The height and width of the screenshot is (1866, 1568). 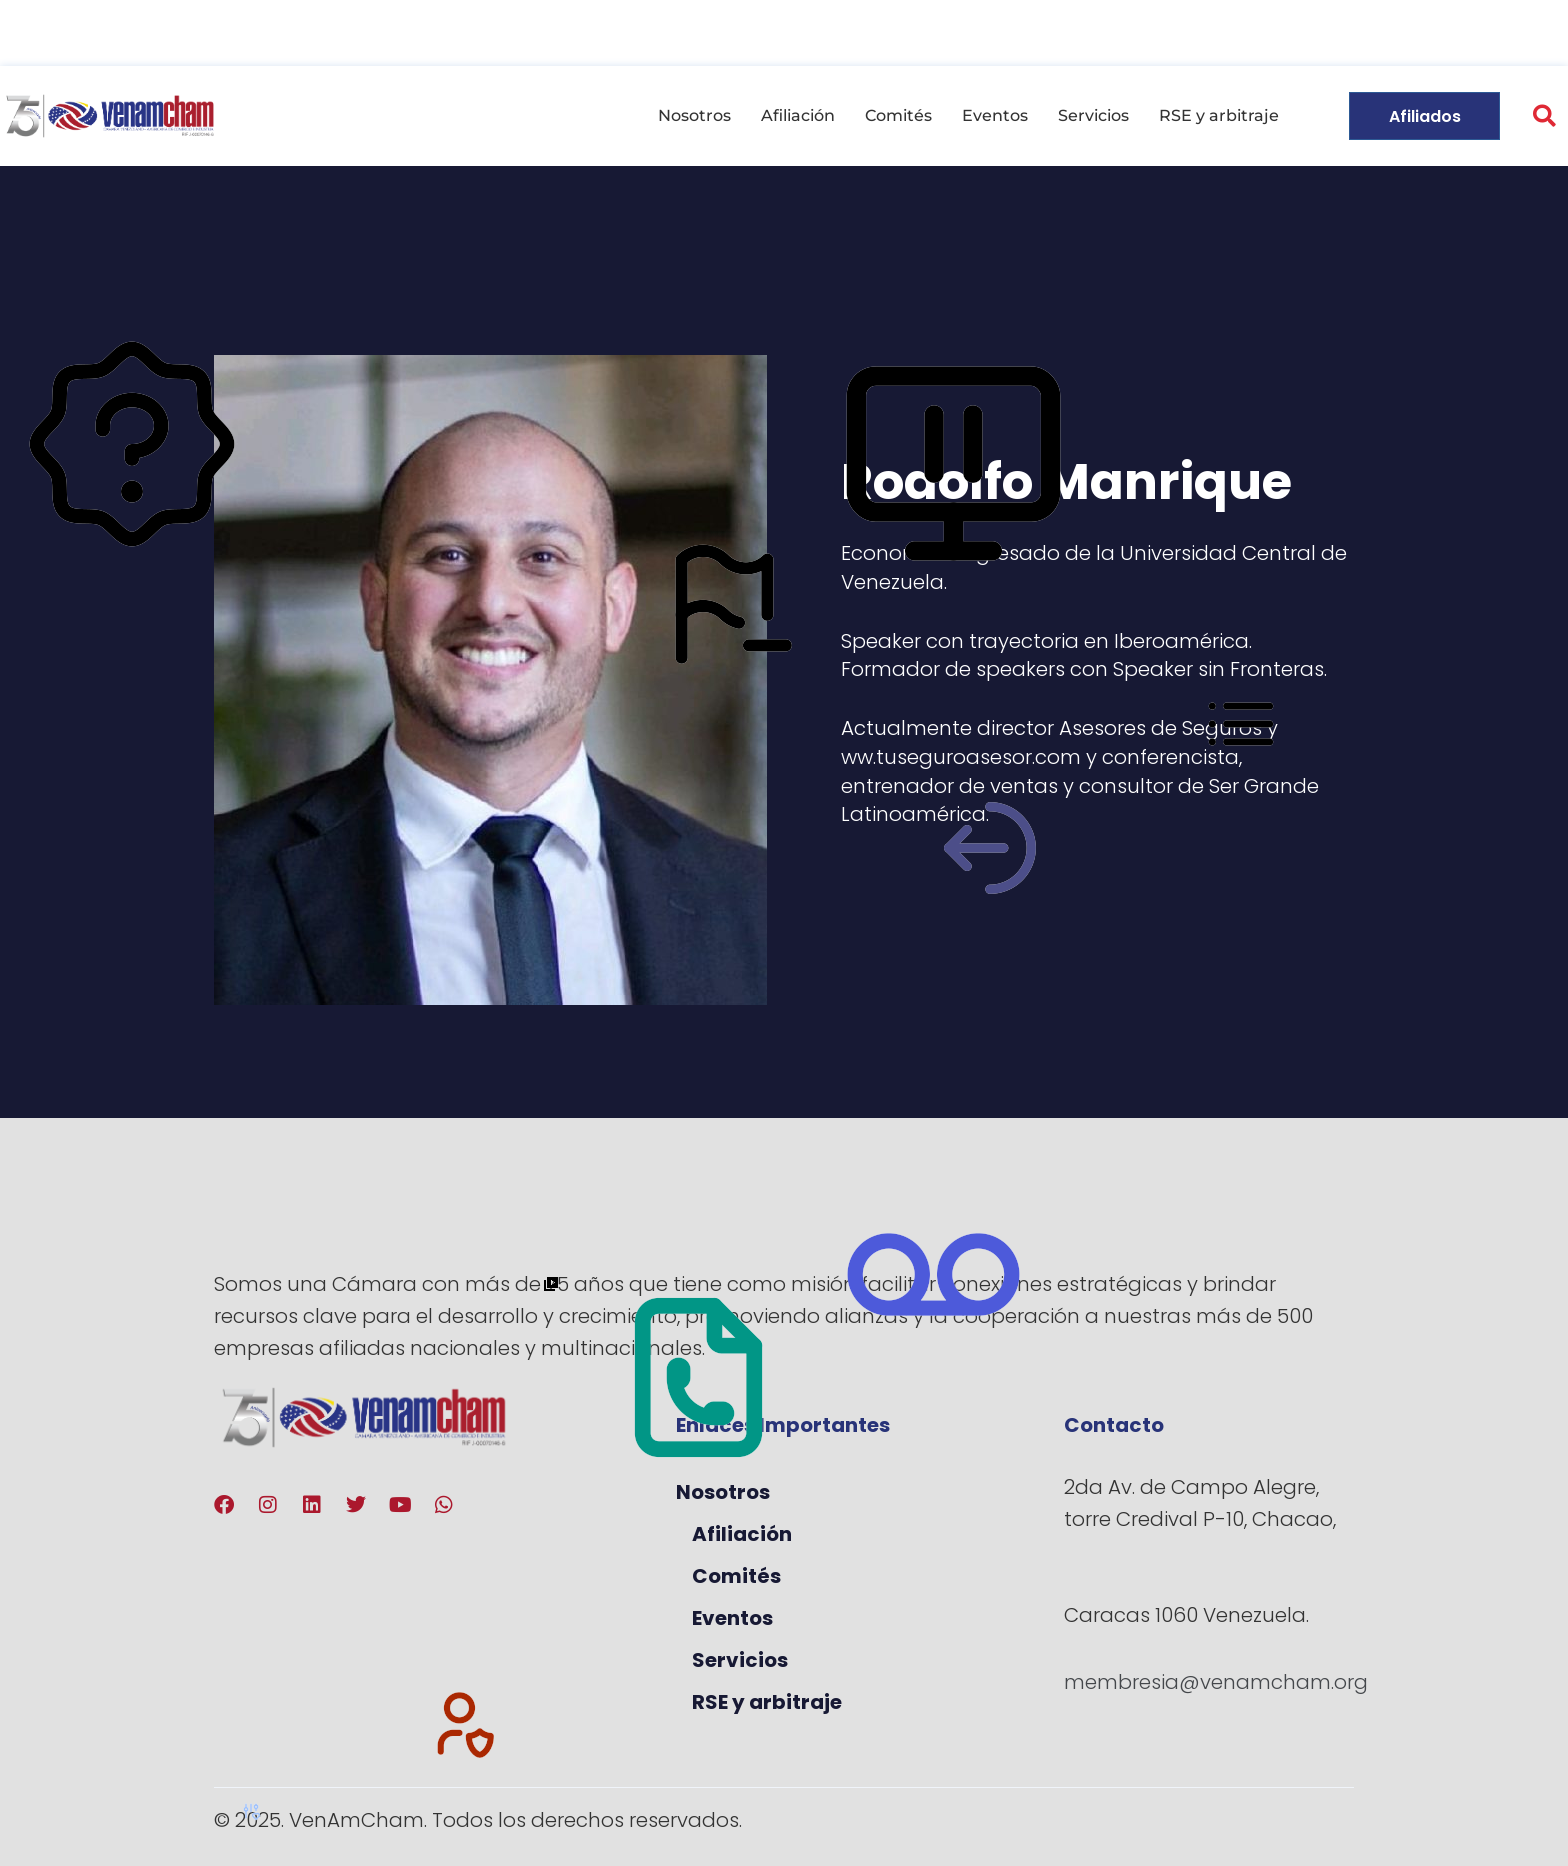 I want to click on view contact information file, so click(x=698, y=1377).